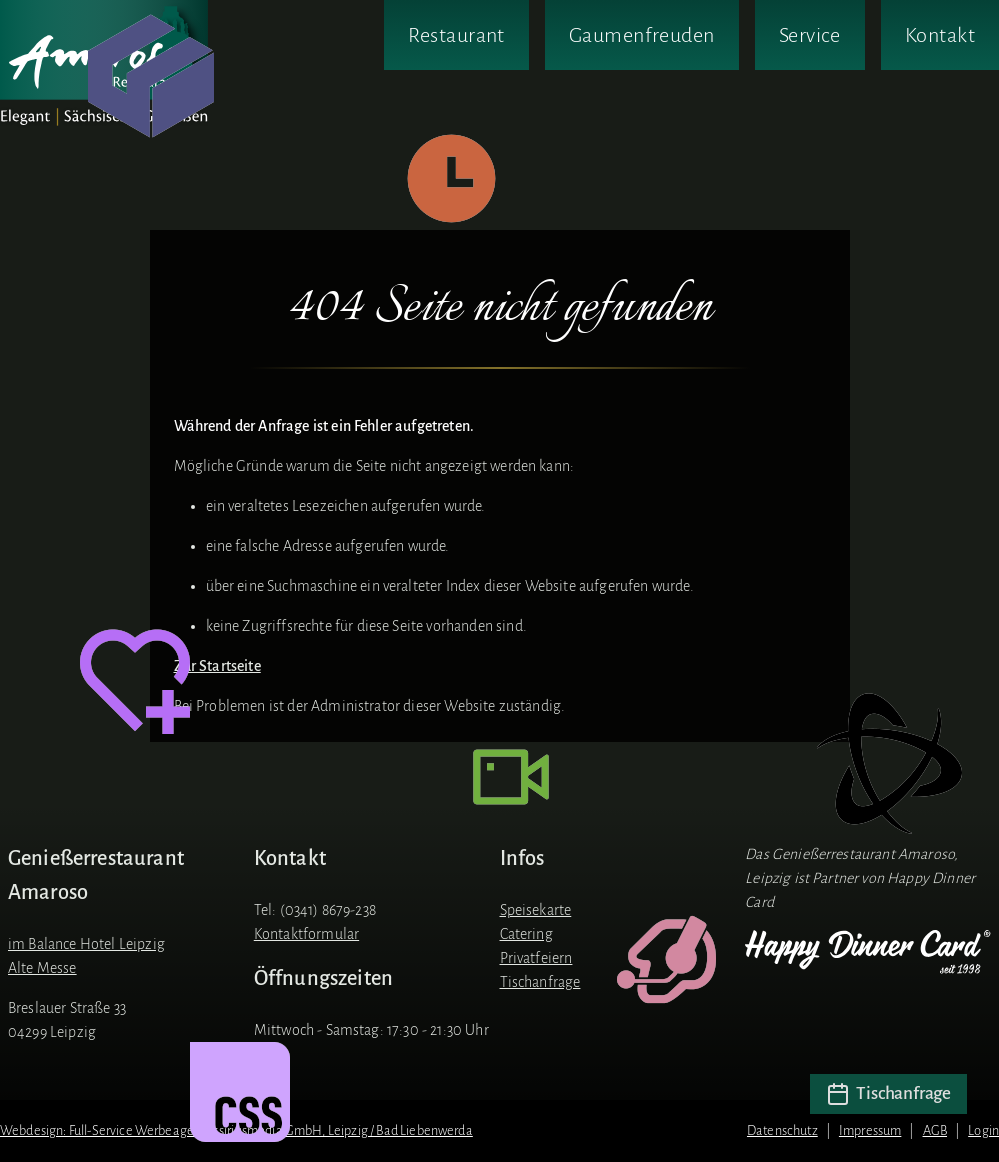 This screenshot has height=1162, width=999. I want to click on view current time or clock, so click(451, 178).